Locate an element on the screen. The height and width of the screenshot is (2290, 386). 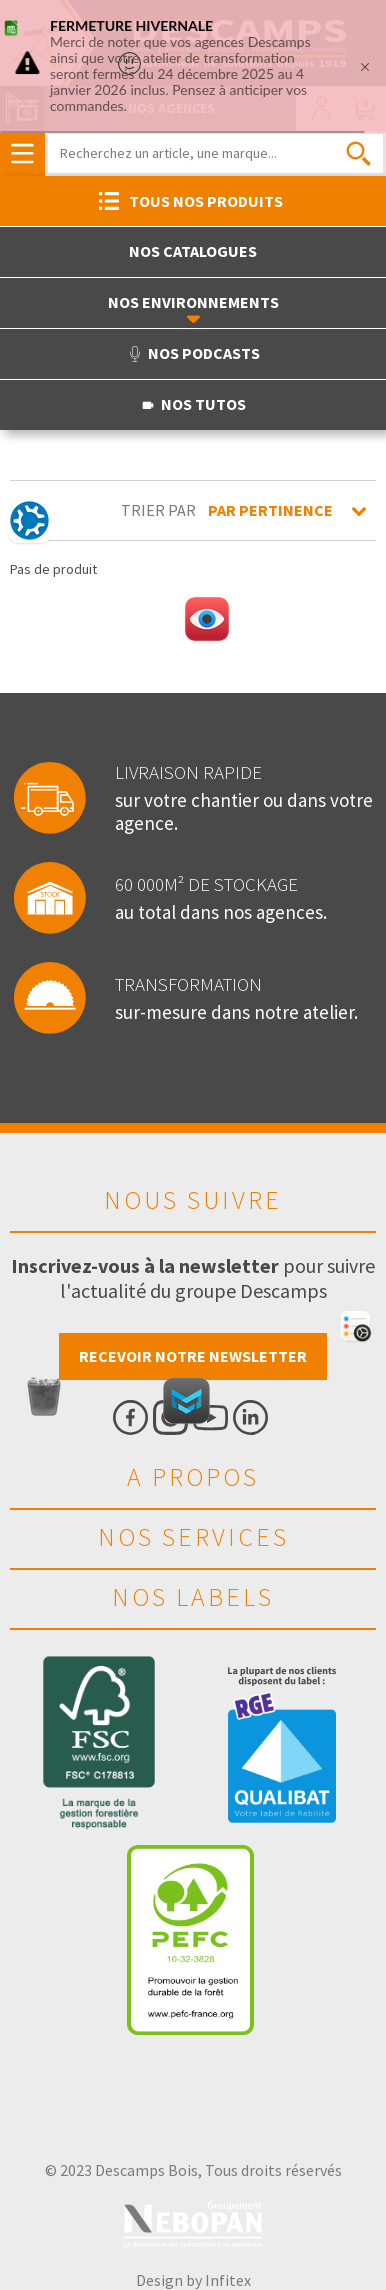
open marktext markdown editor is located at coordinates (186, 1400).